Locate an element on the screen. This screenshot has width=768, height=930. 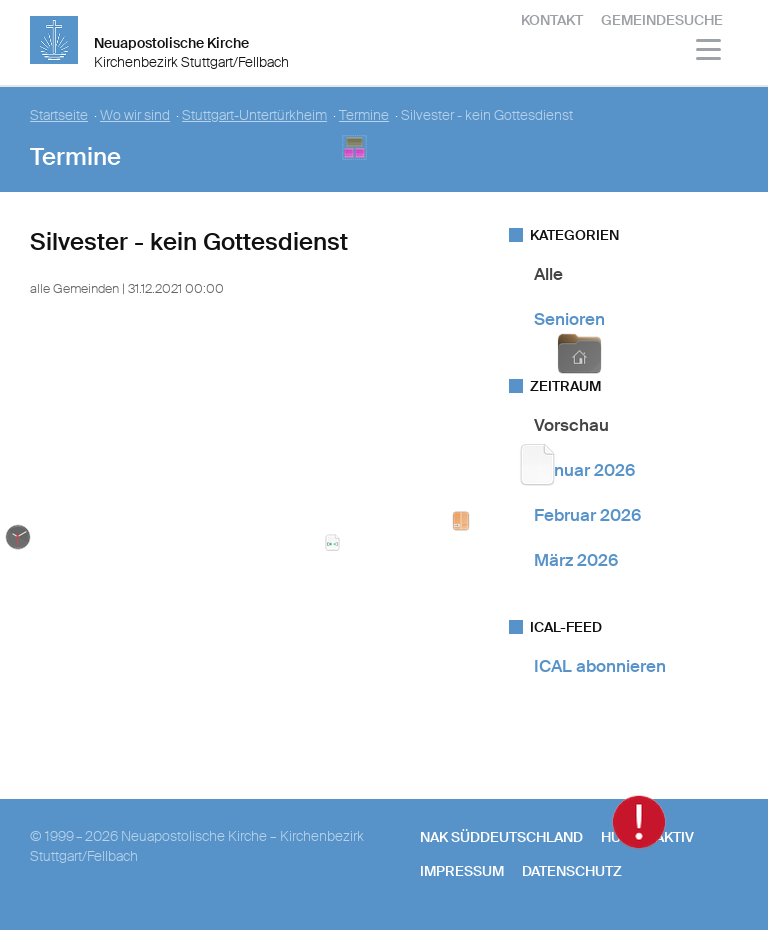
access your home folder is located at coordinates (579, 353).